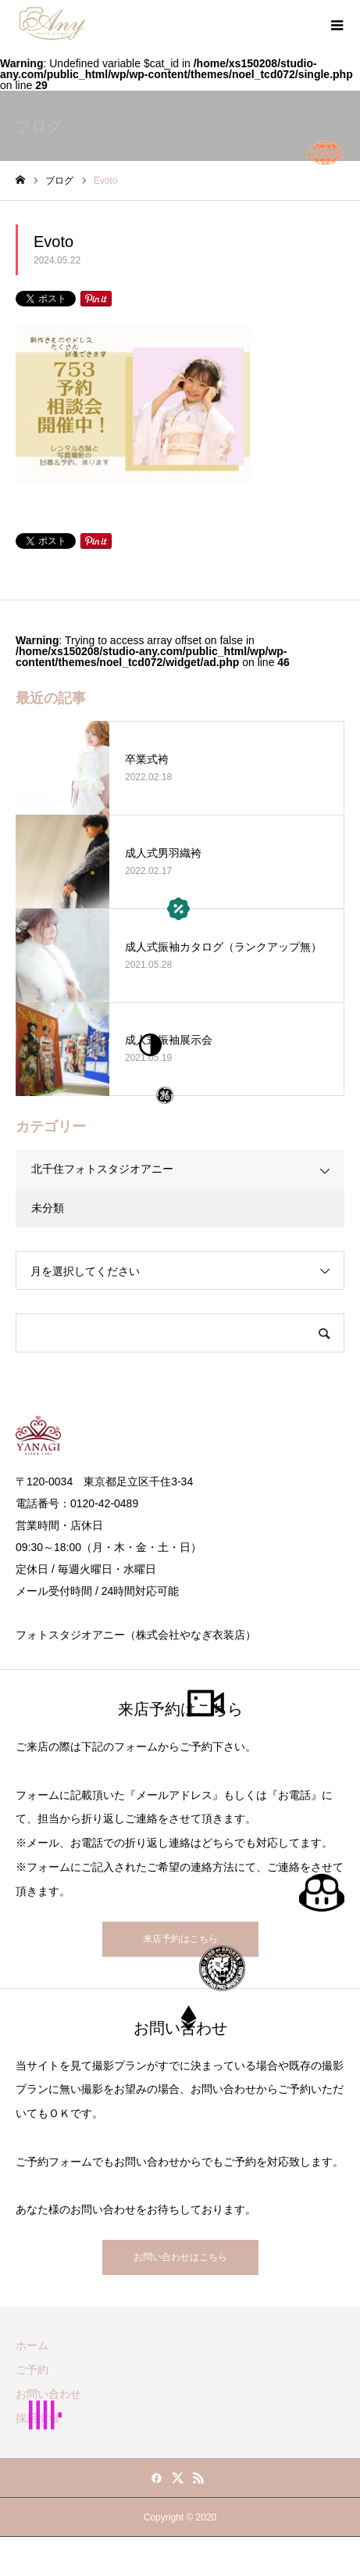 Image resolution: width=360 pixels, height=2576 pixels. What do you see at coordinates (165, 1095) in the screenshot?
I see `General Electric company logo` at bounding box center [165, 1095].